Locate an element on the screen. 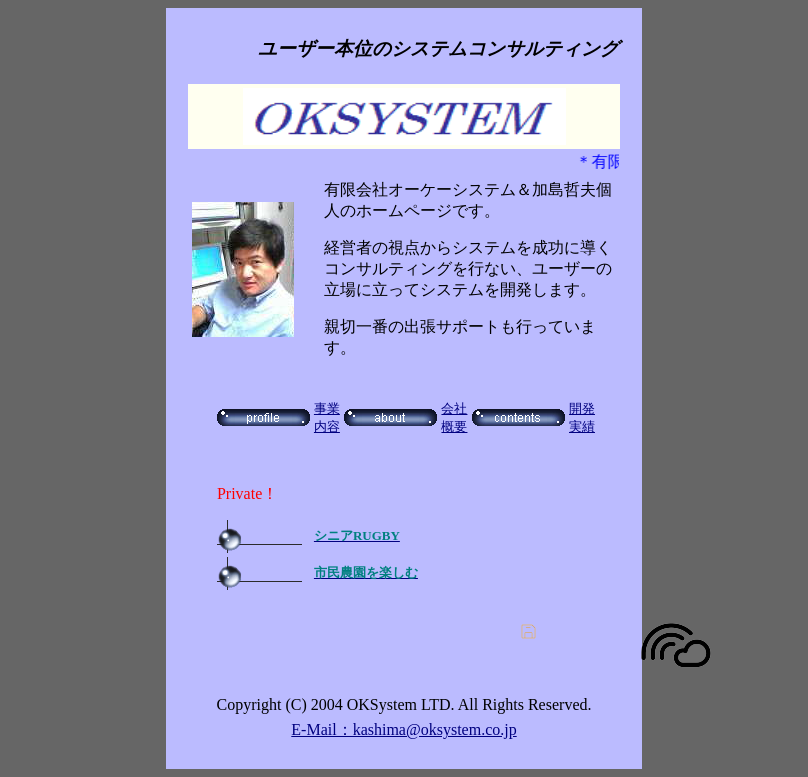 The image size is (808, 777). weather forecast showing partly cloudy with rainbow is located at coordinates (676, 644).